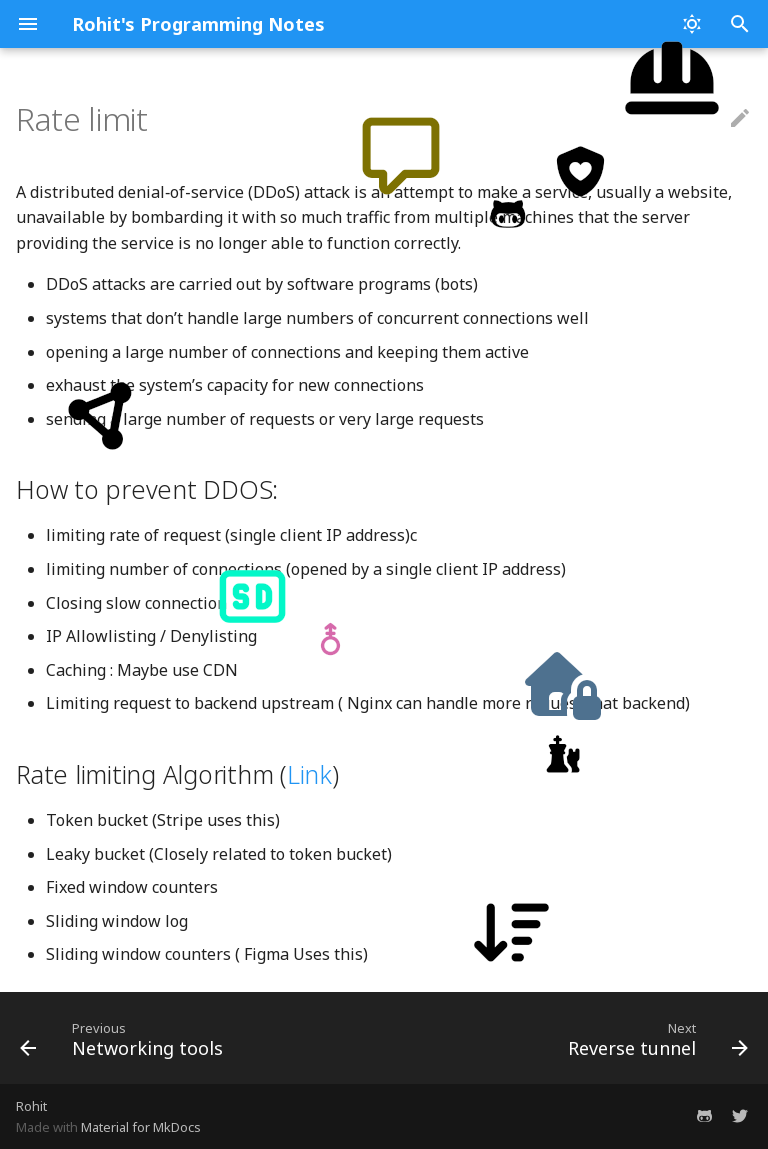 The image size is (768, 1149). What do you see at coordinates (580, 171) in the screenshot?
I see `health or medical protection status` at bounding box center [580, 171].